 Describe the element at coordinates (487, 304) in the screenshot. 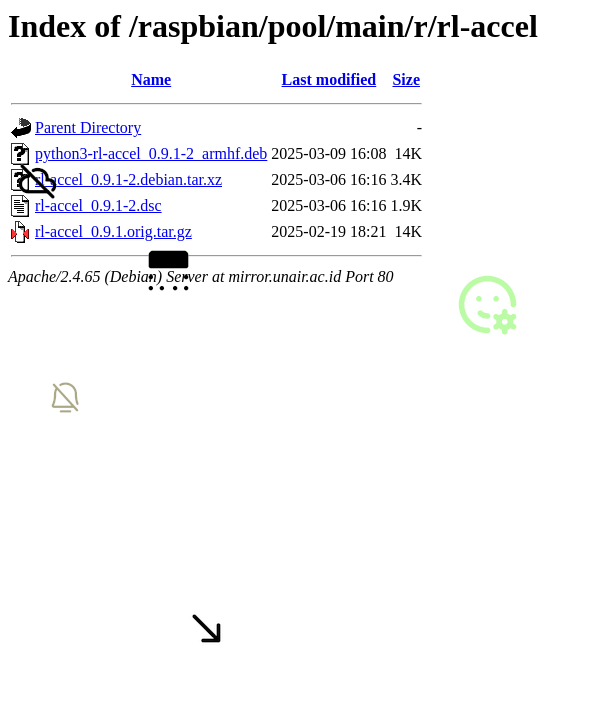

I see `customize emoji or reaction settings` at that location.